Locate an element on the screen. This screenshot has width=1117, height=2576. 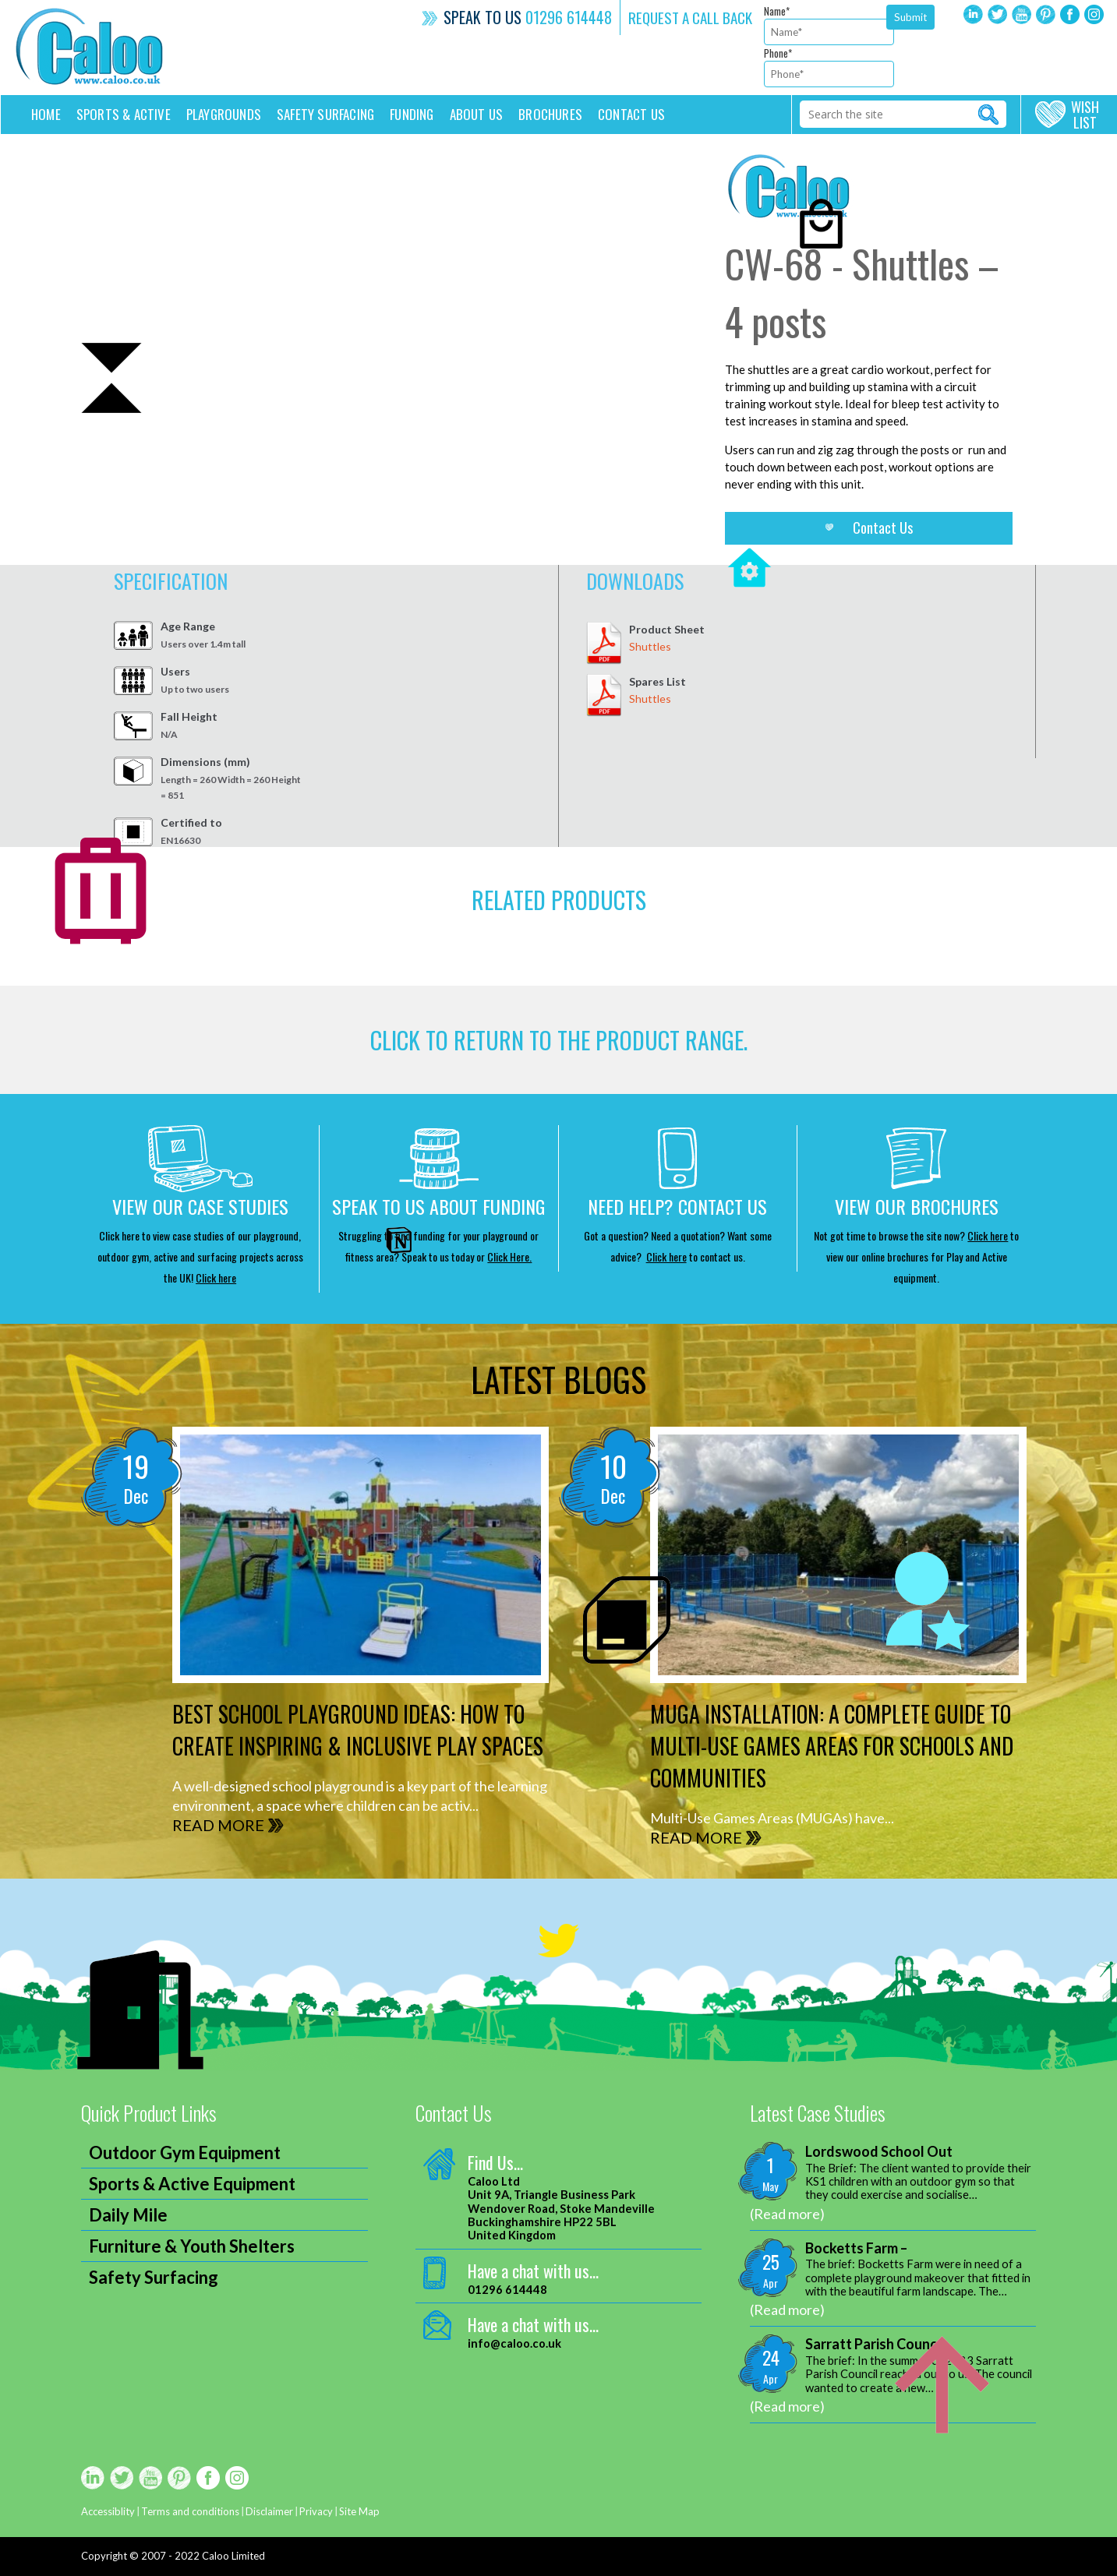
collapse or contract content vertically is located at coordinates (111, 378).